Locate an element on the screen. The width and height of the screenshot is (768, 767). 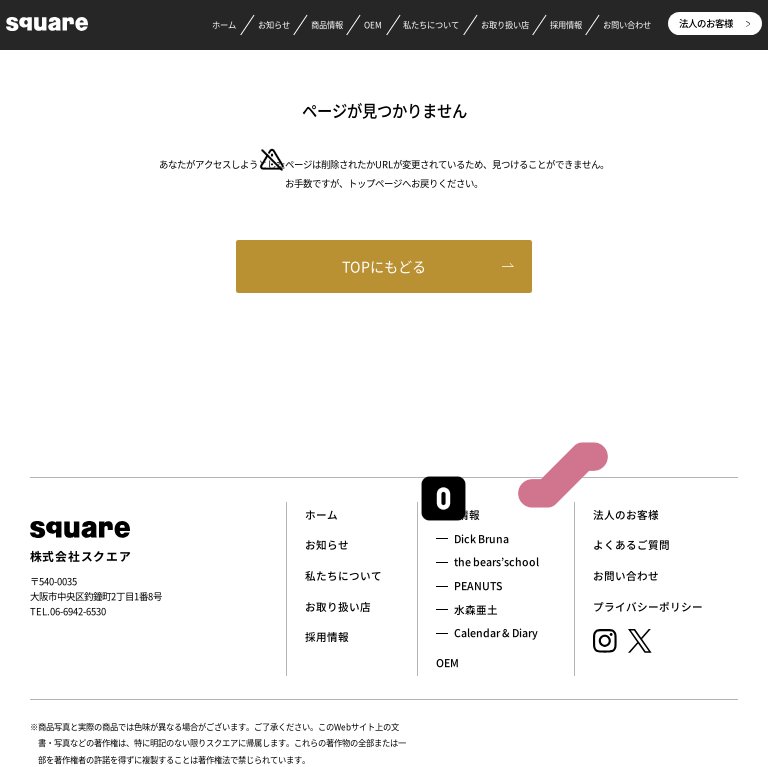
indicates zero items or empty count is located at coordinates (443, 498).